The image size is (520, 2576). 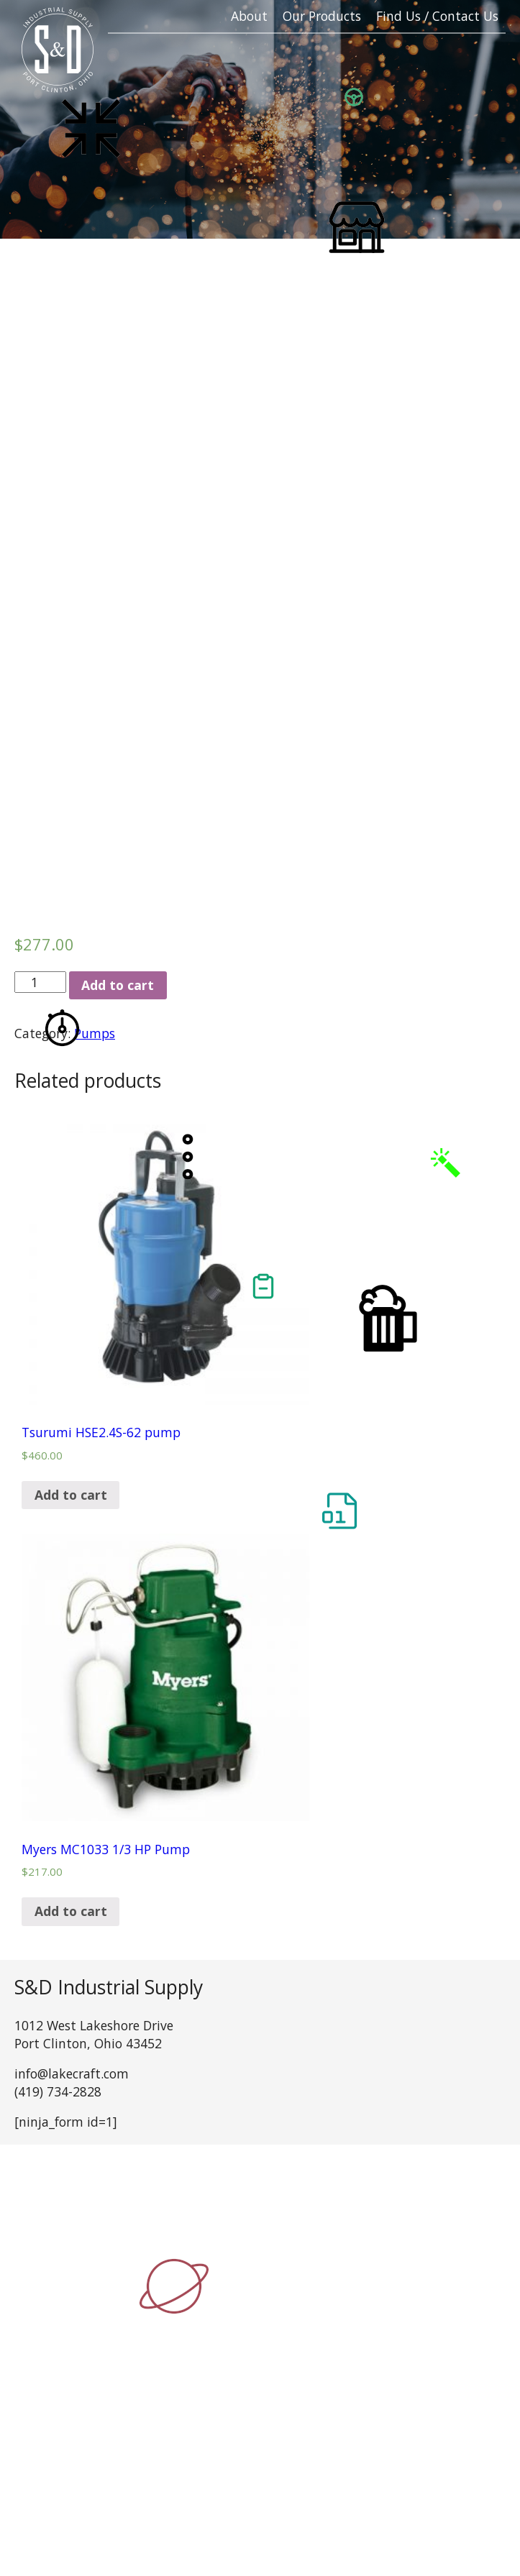 I want to click on browse or access the store, so click(x=357, y=227).